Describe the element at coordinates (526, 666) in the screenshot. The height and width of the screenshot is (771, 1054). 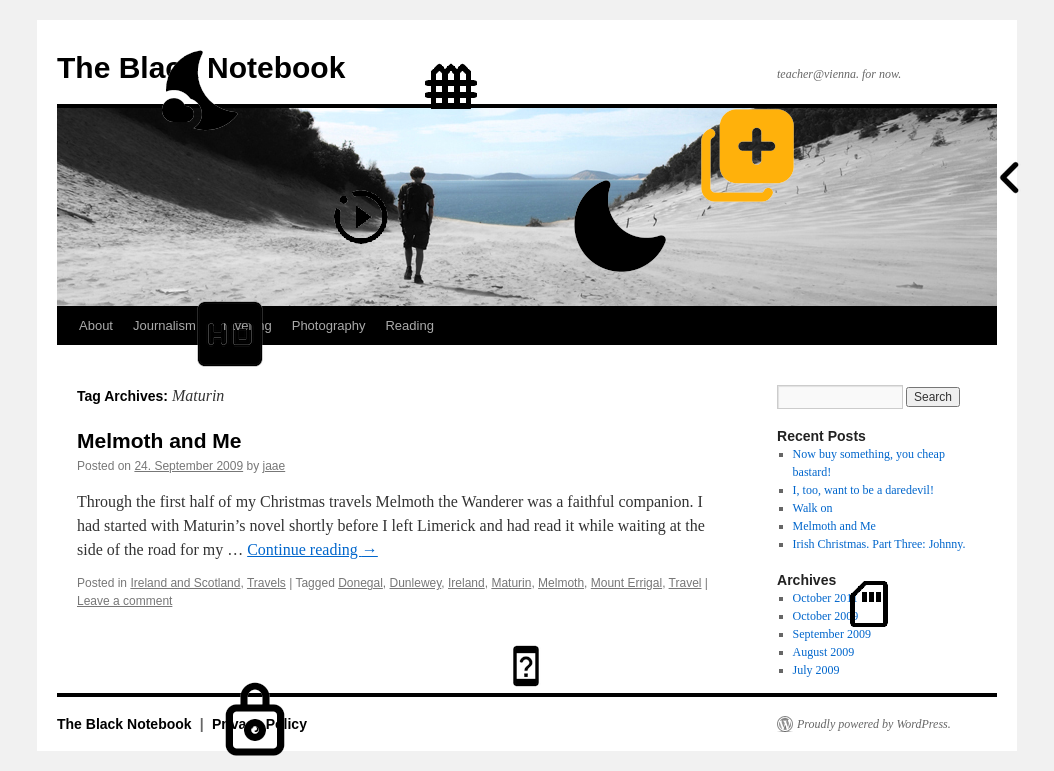
I see `unknown or unrecognized device connected` at that location.